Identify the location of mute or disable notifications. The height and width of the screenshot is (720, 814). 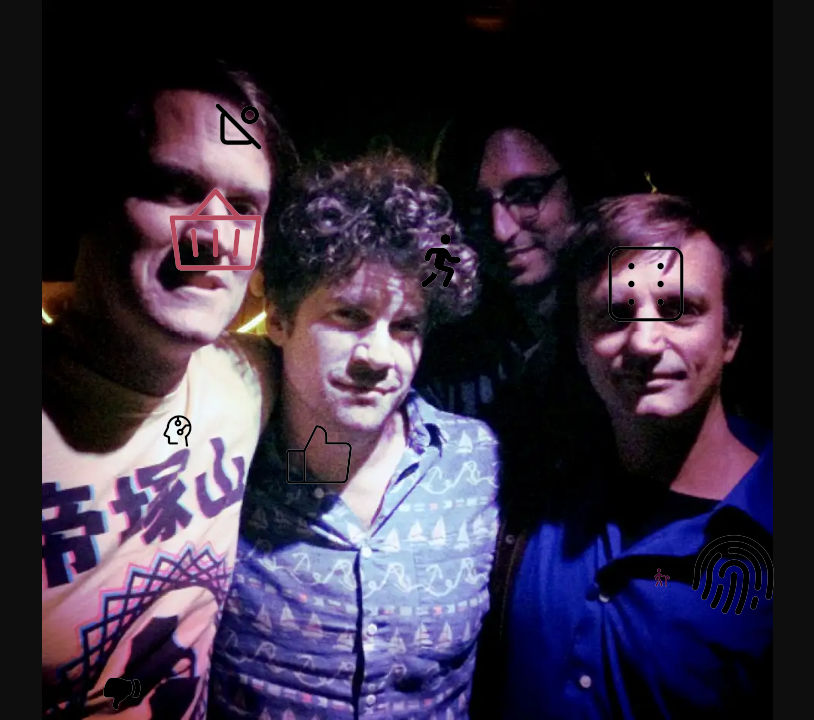
(238, 126).